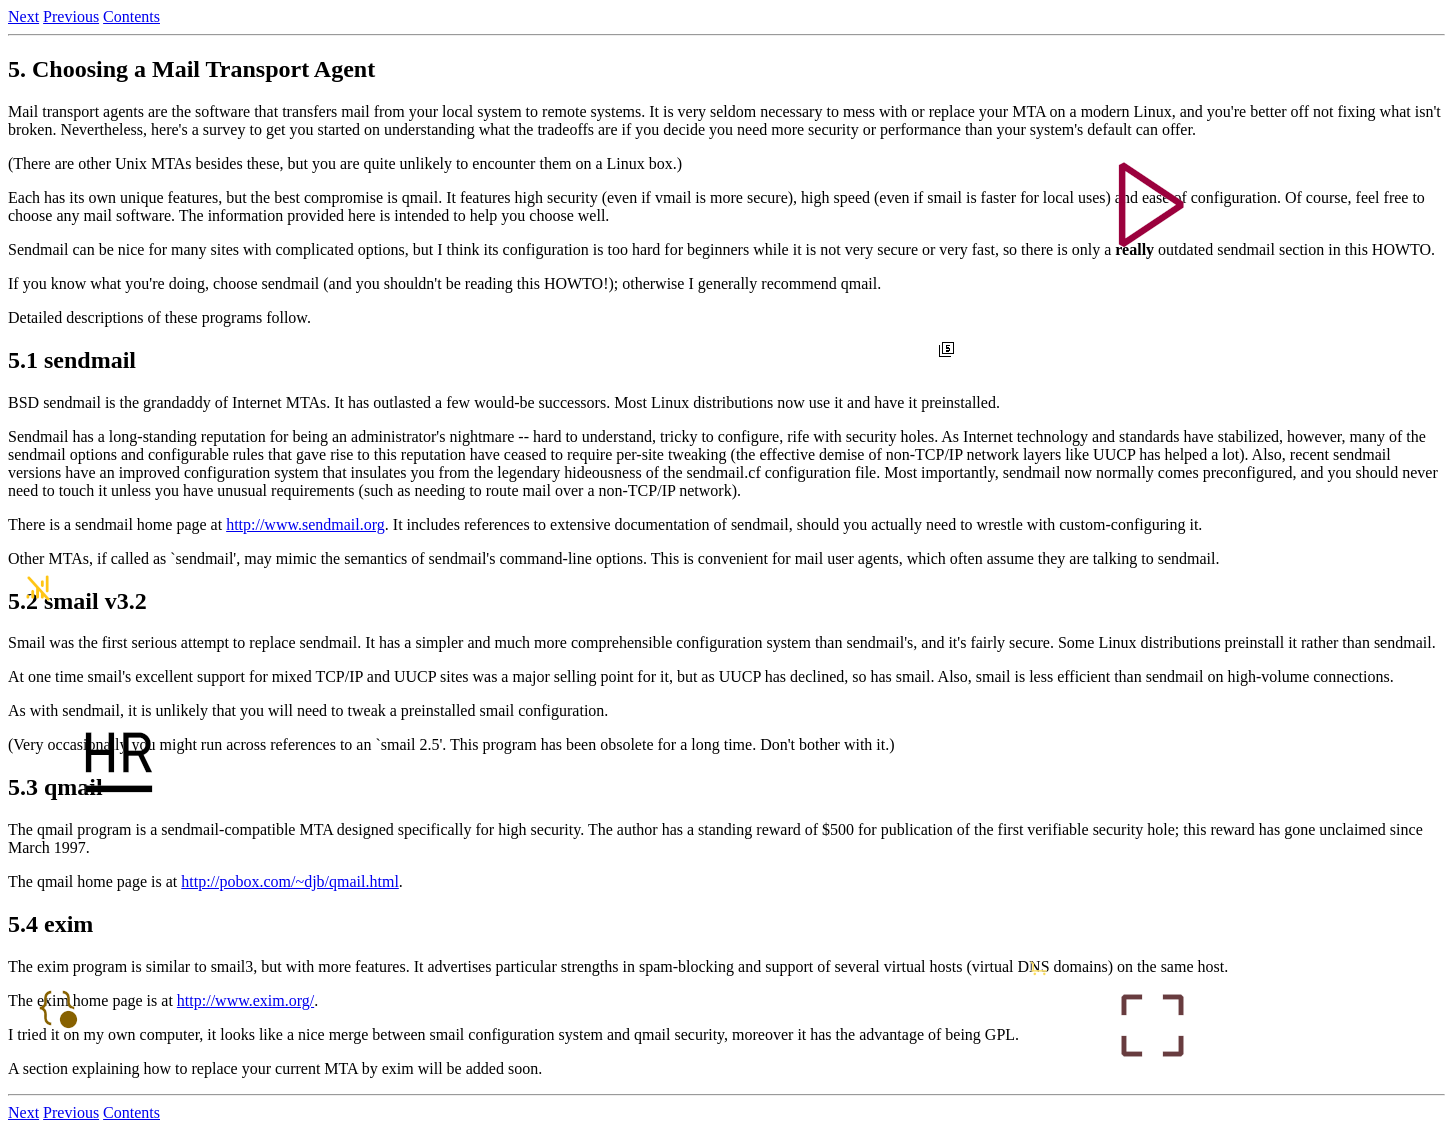  What do you see at coordinates (1152, 1025) in the screenshot?
I see `enter fullscreen mode` at bounding box center [1152, 1025].